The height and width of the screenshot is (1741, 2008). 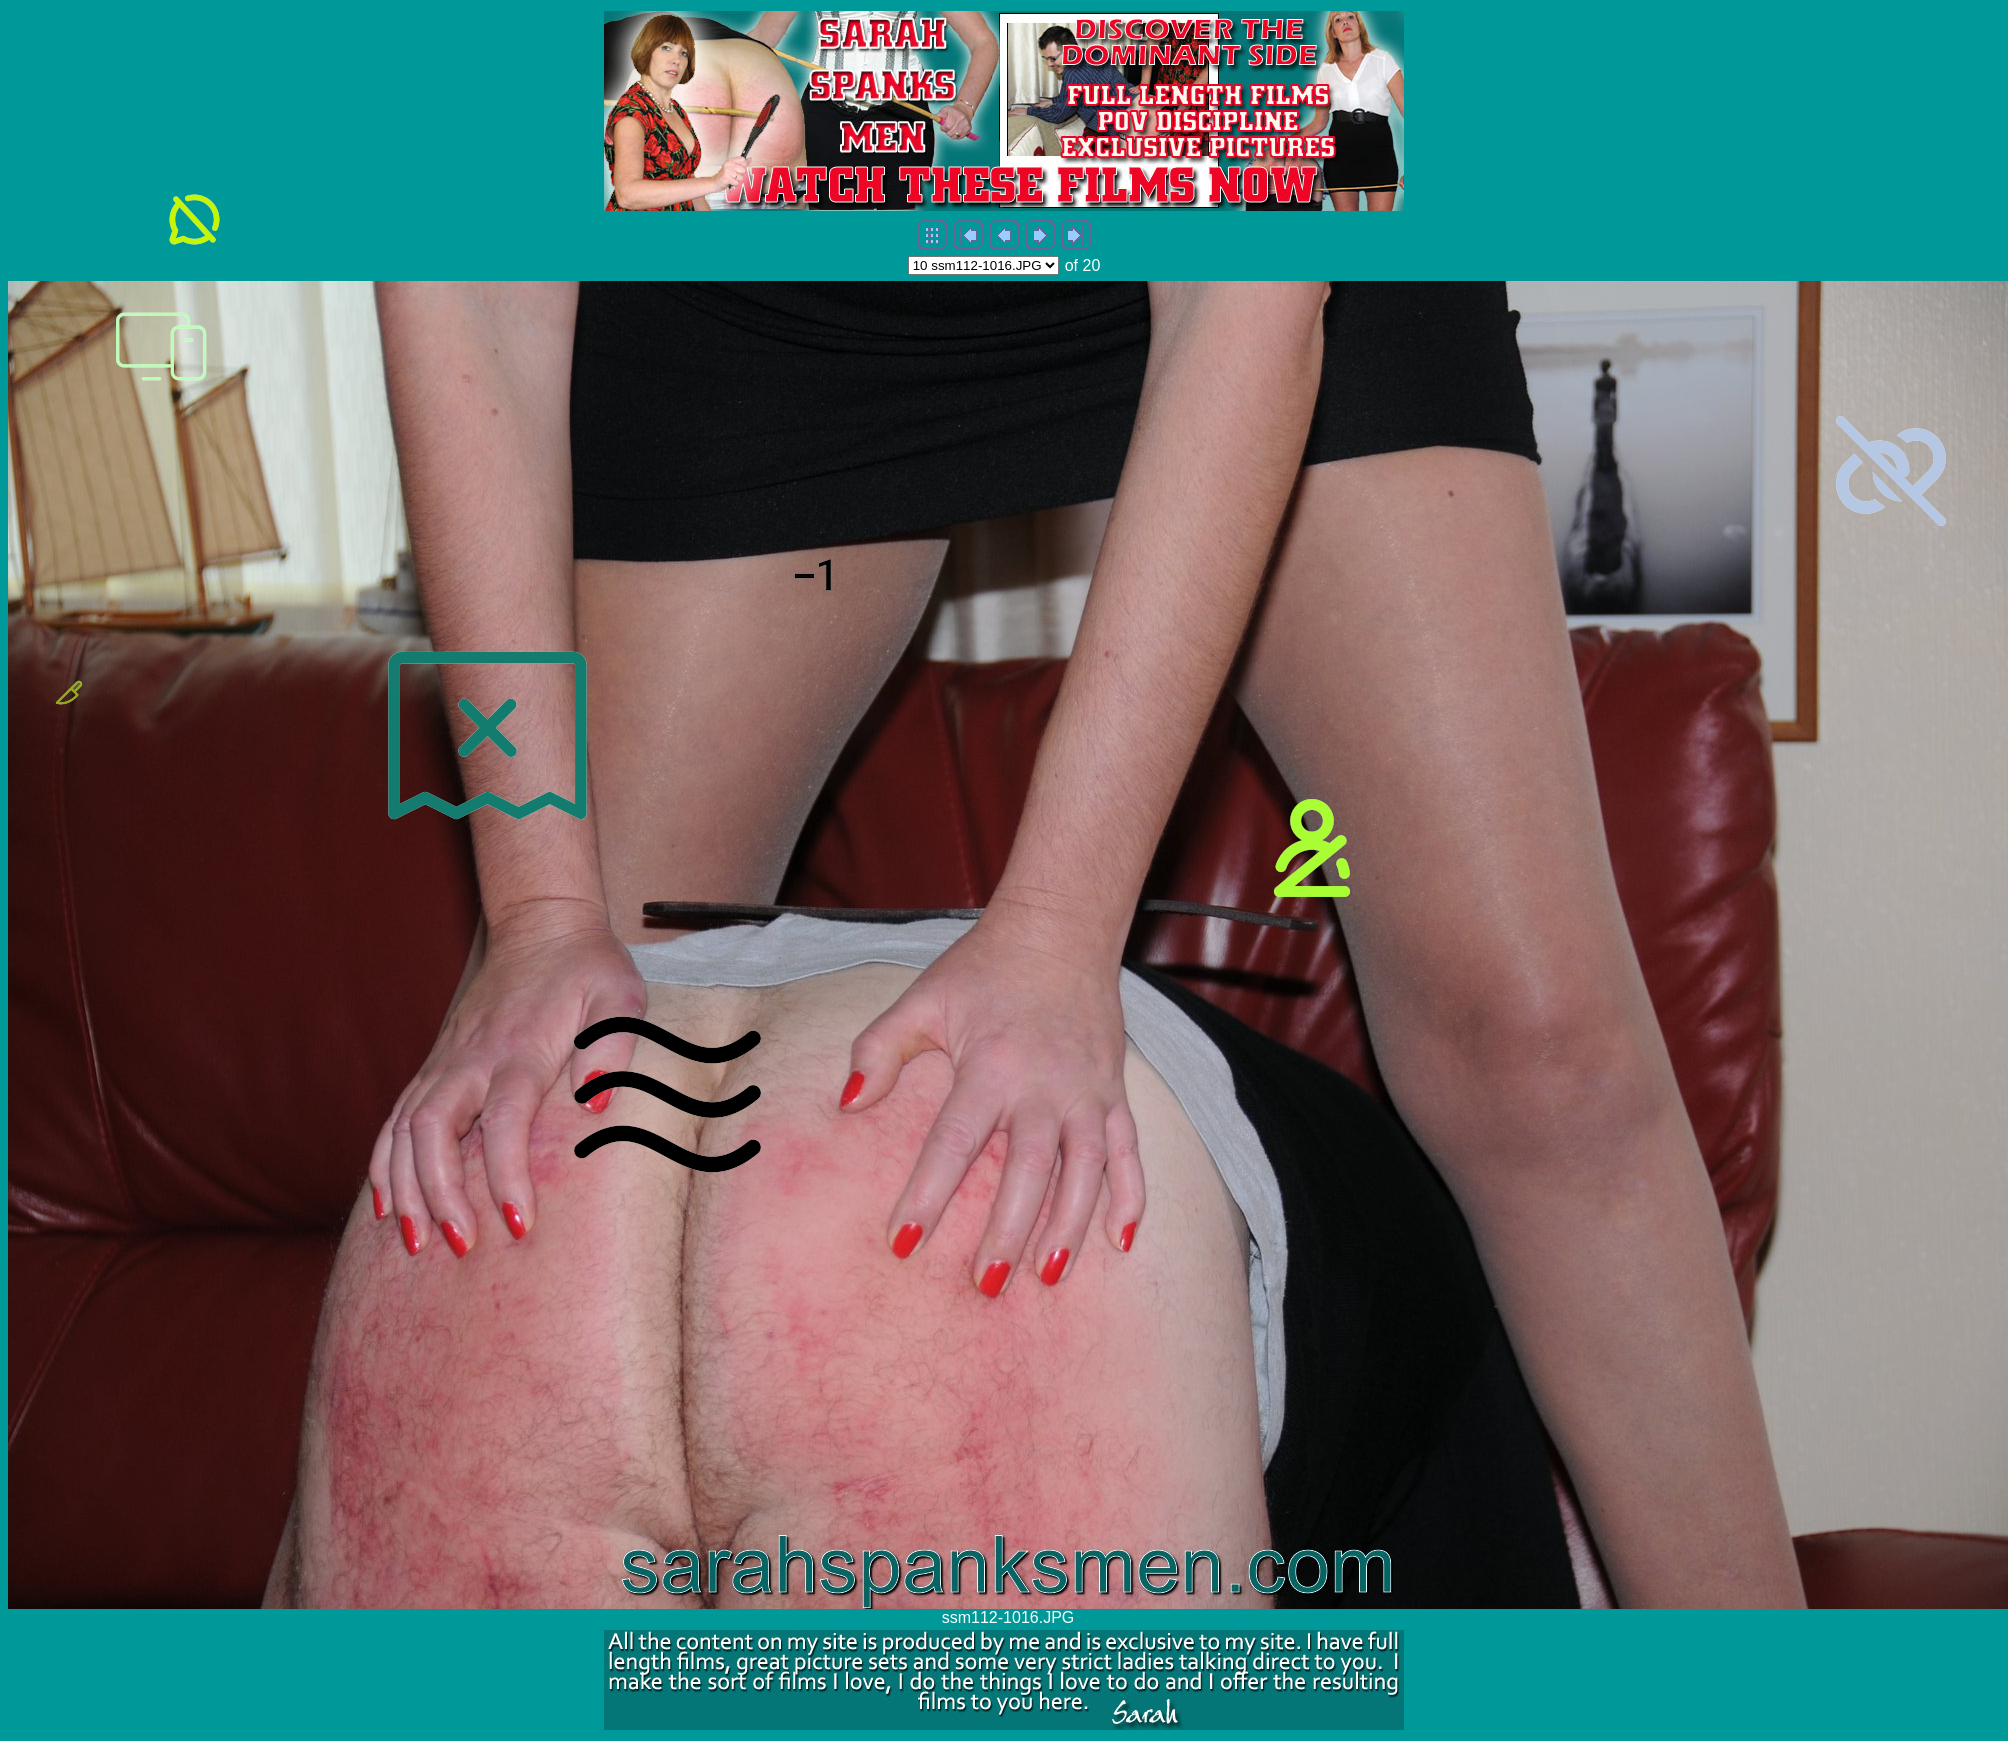 I want to click on indicates water or aquatic features, so click(x=667, y=1094).